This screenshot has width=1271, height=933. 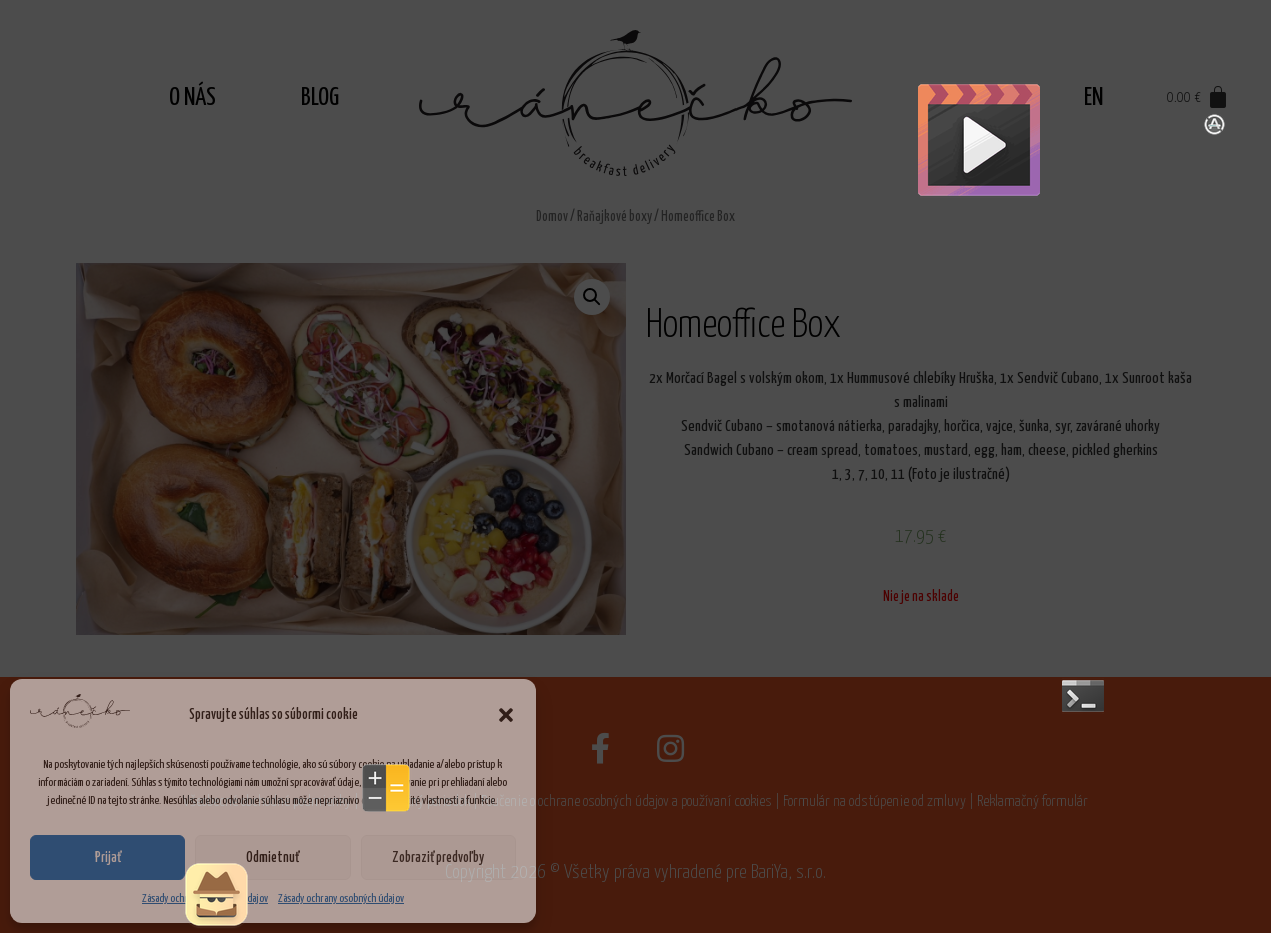 I want to click on open the software update manager, so click(x=1214, y=124).